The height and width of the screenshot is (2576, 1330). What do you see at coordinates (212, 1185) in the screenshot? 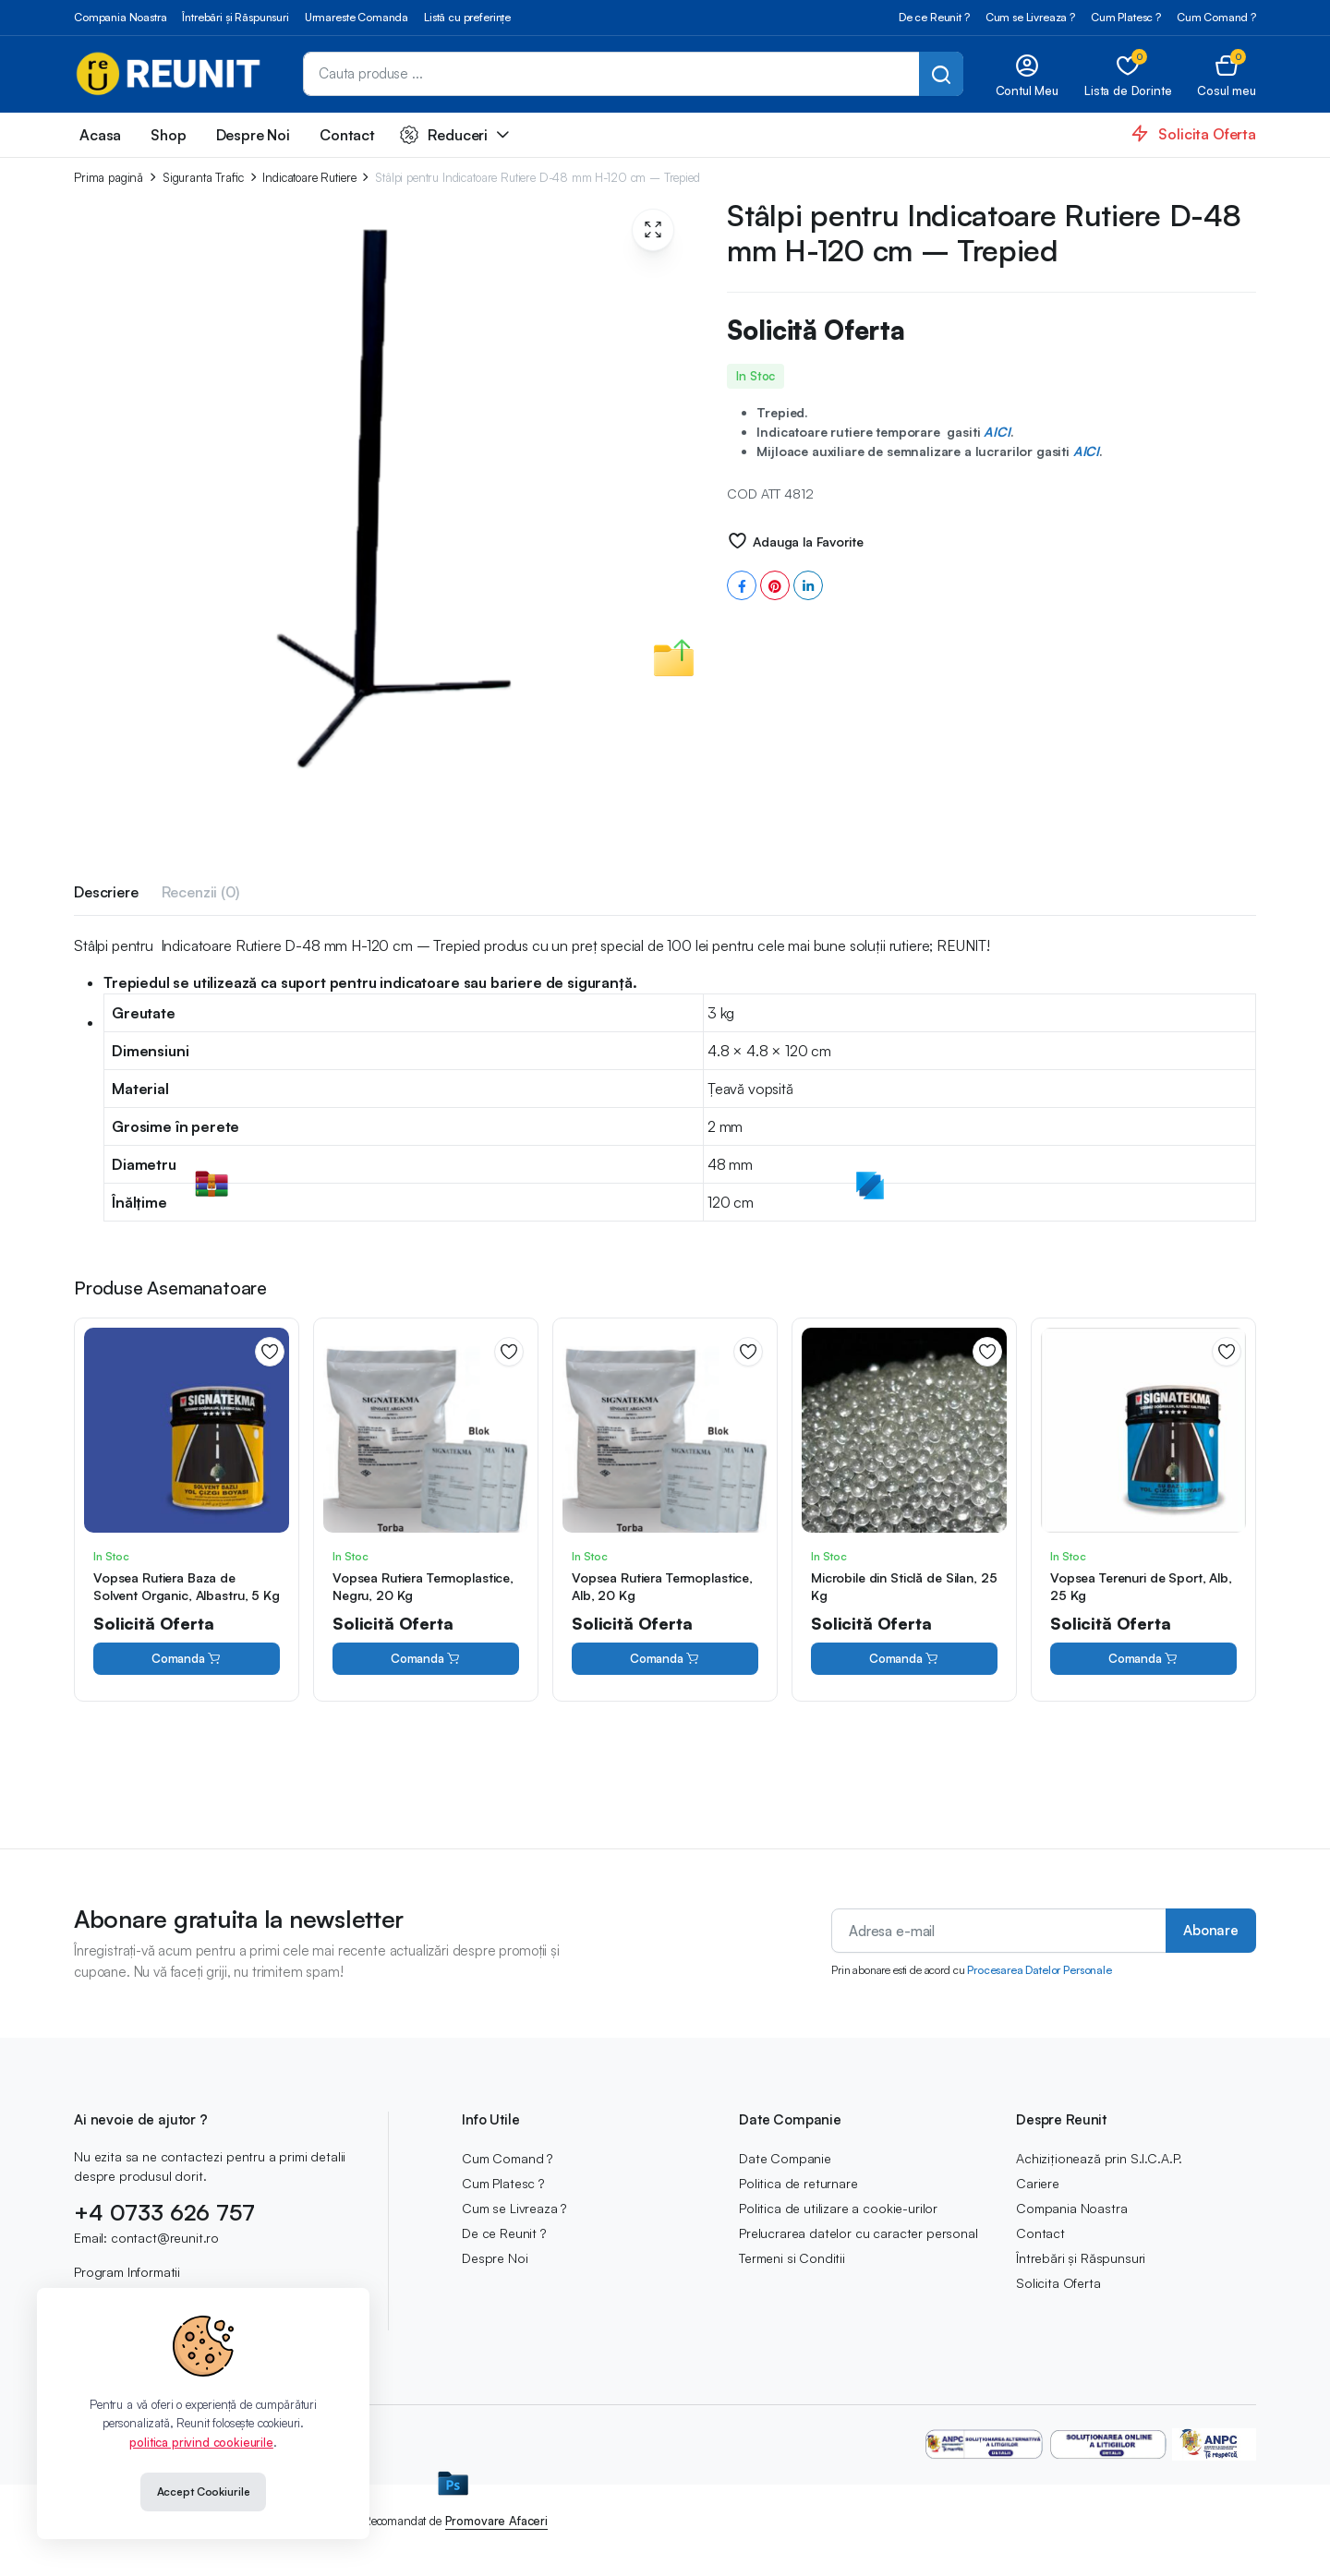
I see `open folder containing WinRAR archives` at bounding box center [212, 1185].